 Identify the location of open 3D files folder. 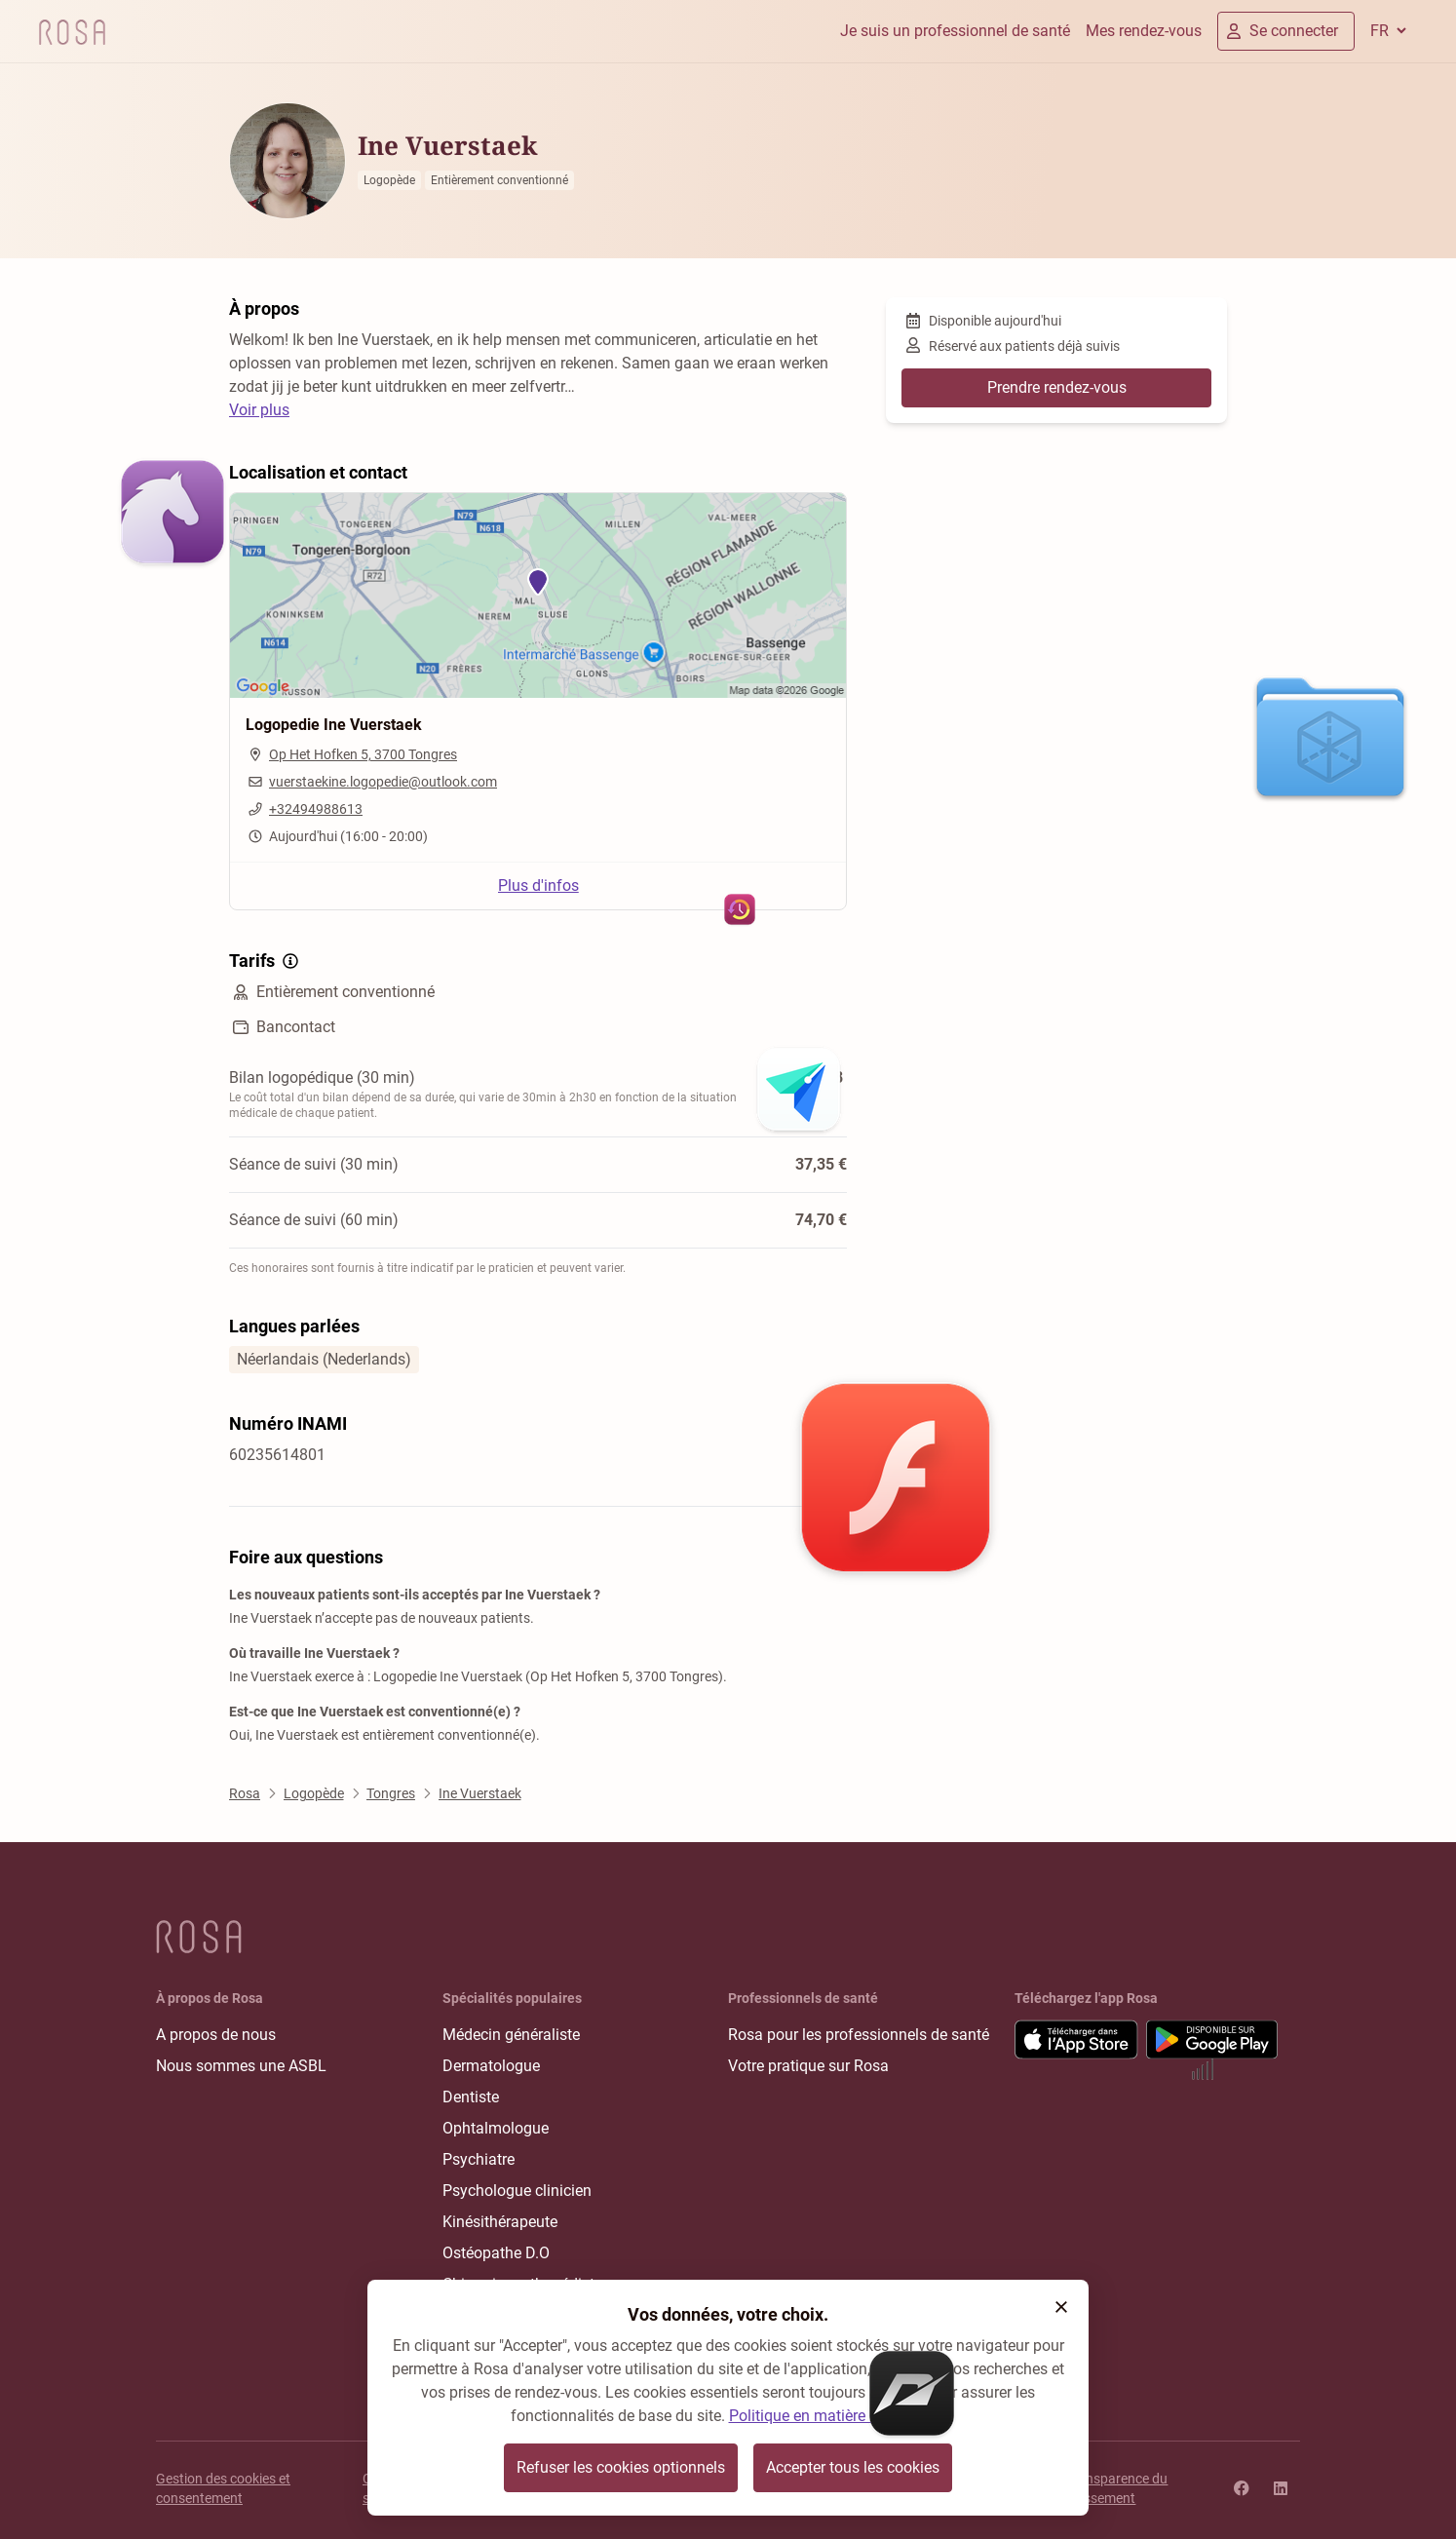
(1330, 737).